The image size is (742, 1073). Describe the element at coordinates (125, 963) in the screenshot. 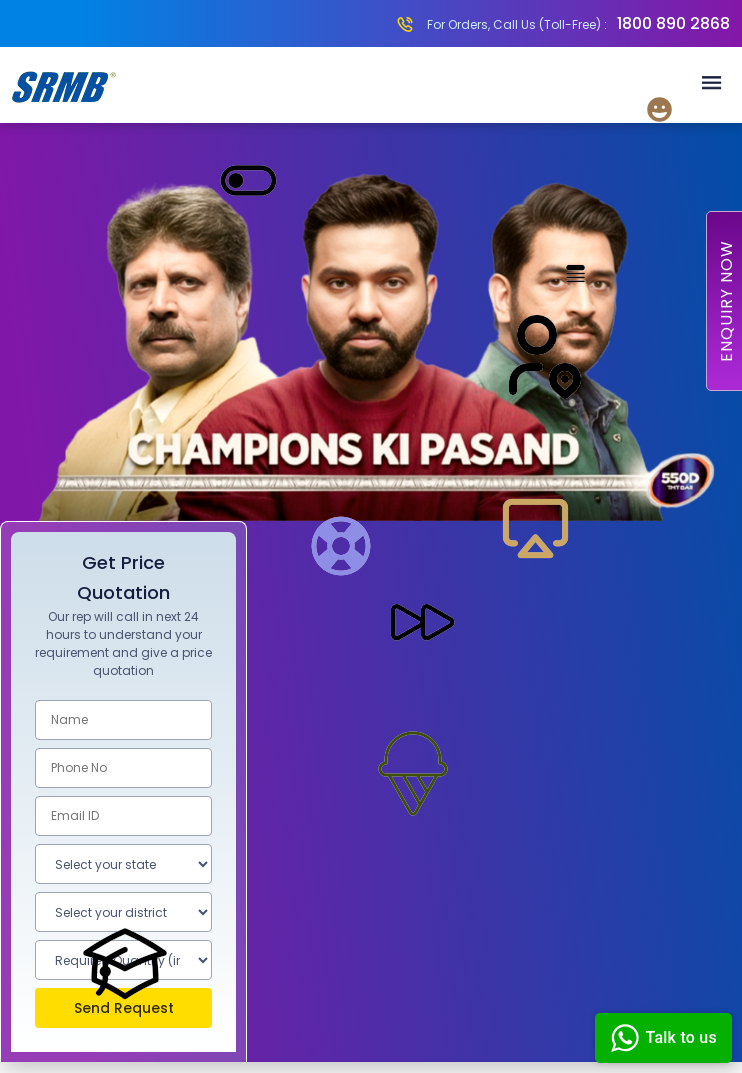

I see `access education or learning features` at that location.